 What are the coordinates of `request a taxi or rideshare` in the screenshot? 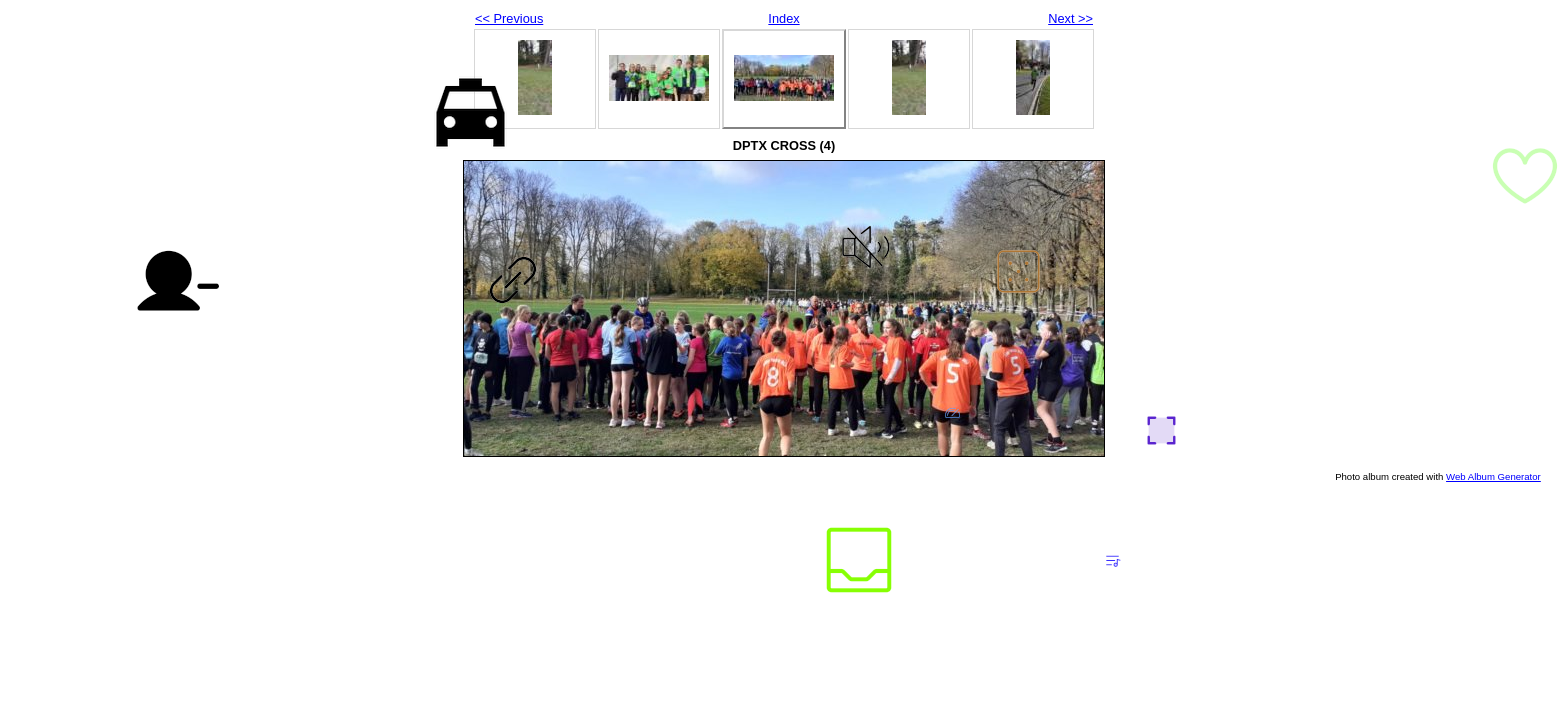 It's located at (470, 112).